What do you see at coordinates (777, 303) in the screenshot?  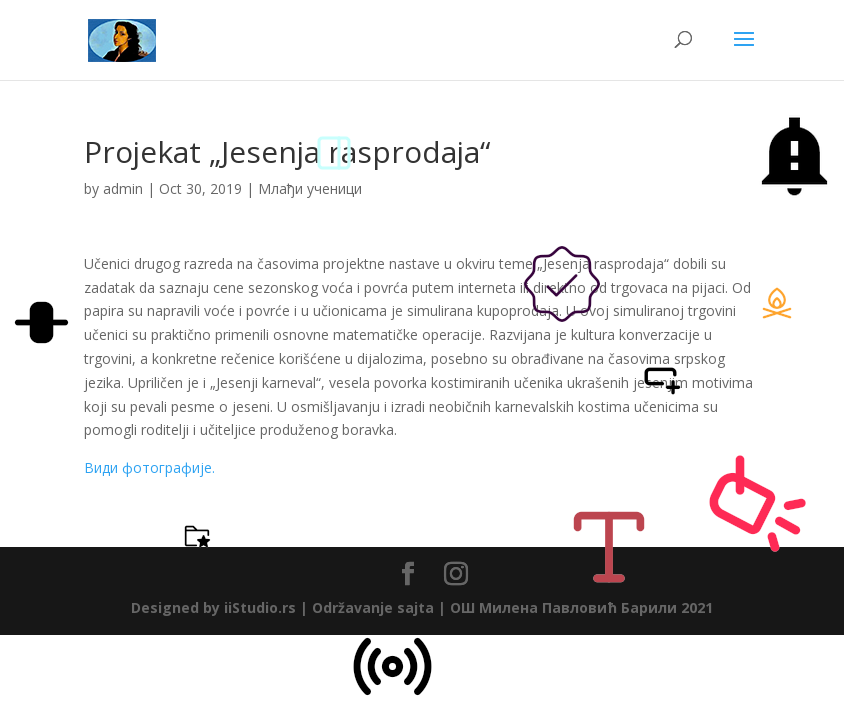 I see `access camping or outdoor activity features` at bounding box center [777, 303].